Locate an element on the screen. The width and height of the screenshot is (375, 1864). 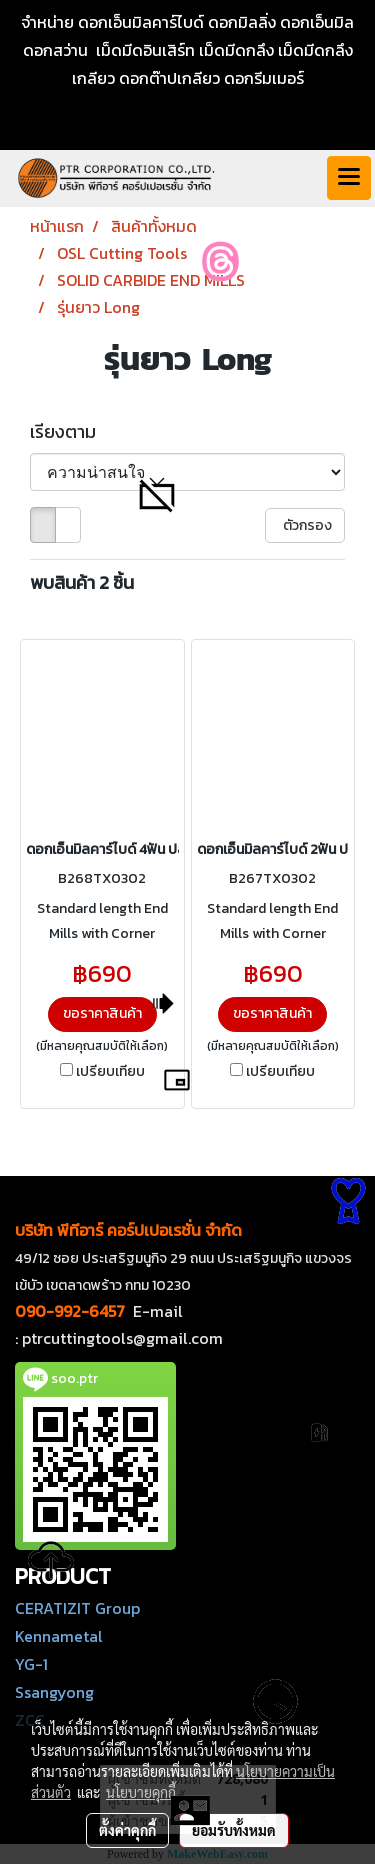
find nearby electric vehicle charging stations is located at coordinates (319, 1432).